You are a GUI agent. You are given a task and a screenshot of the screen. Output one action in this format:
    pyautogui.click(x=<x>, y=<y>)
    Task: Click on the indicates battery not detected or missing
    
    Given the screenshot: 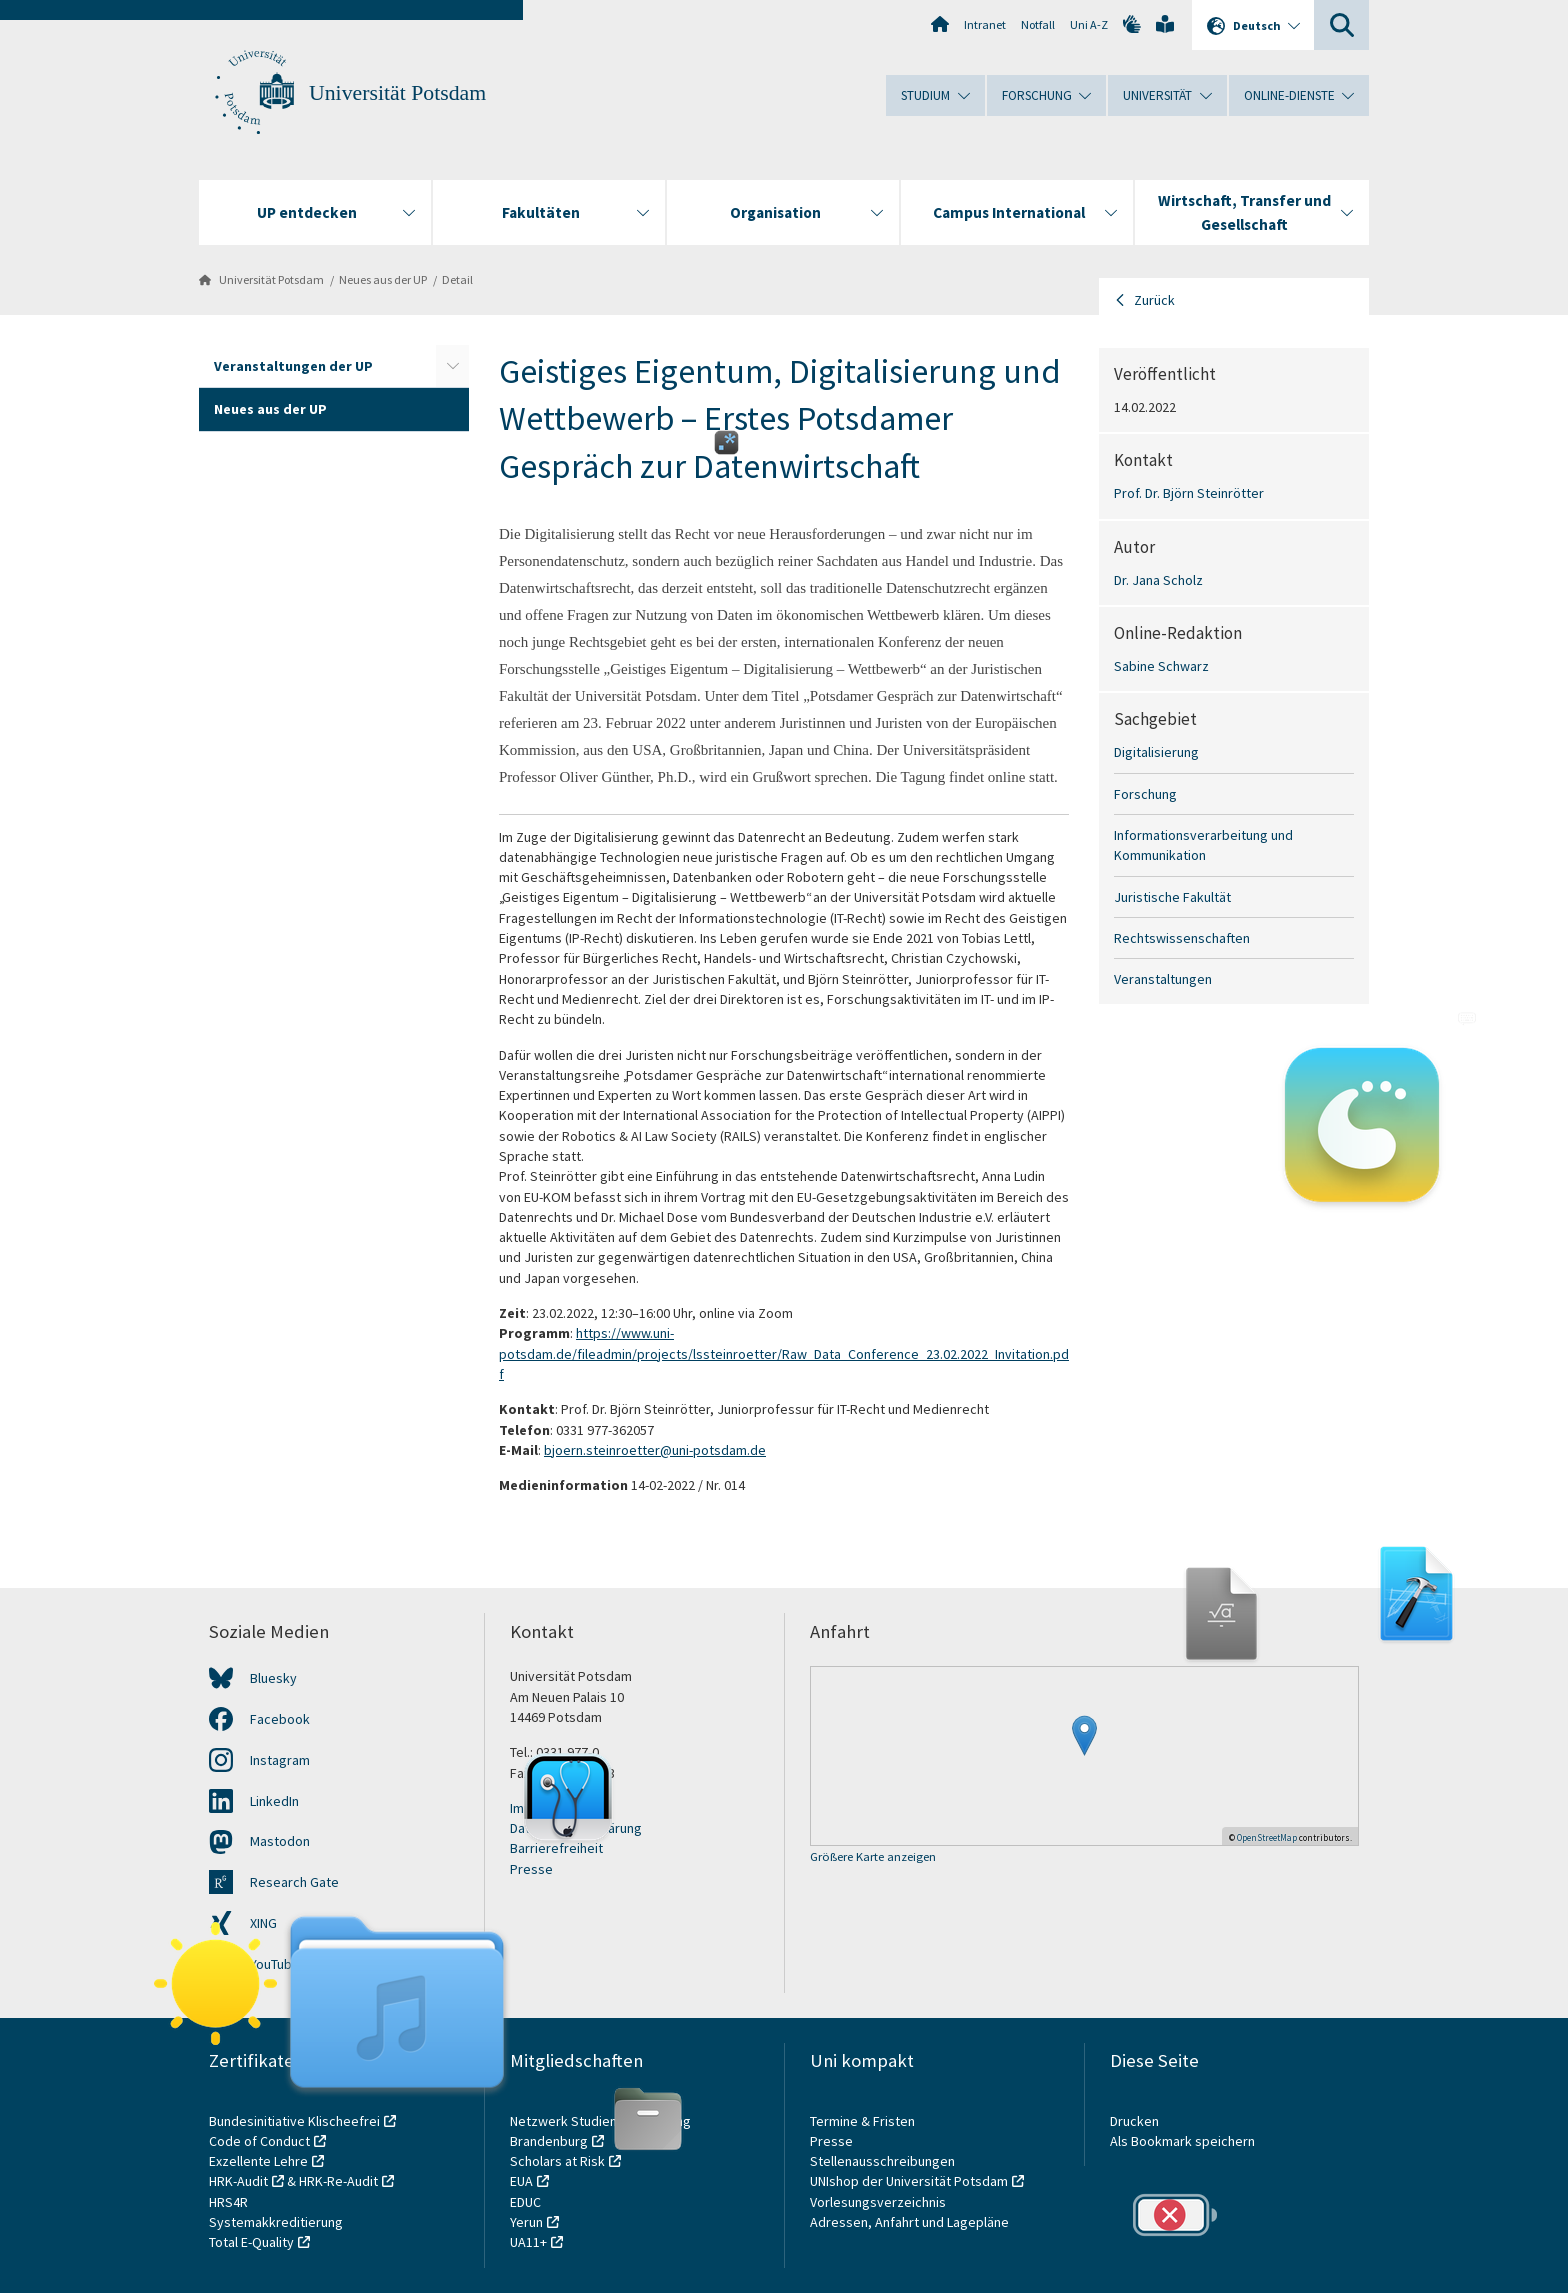 What is the action you would take?
    pyautogui.click(x=1175, y=2215)
    